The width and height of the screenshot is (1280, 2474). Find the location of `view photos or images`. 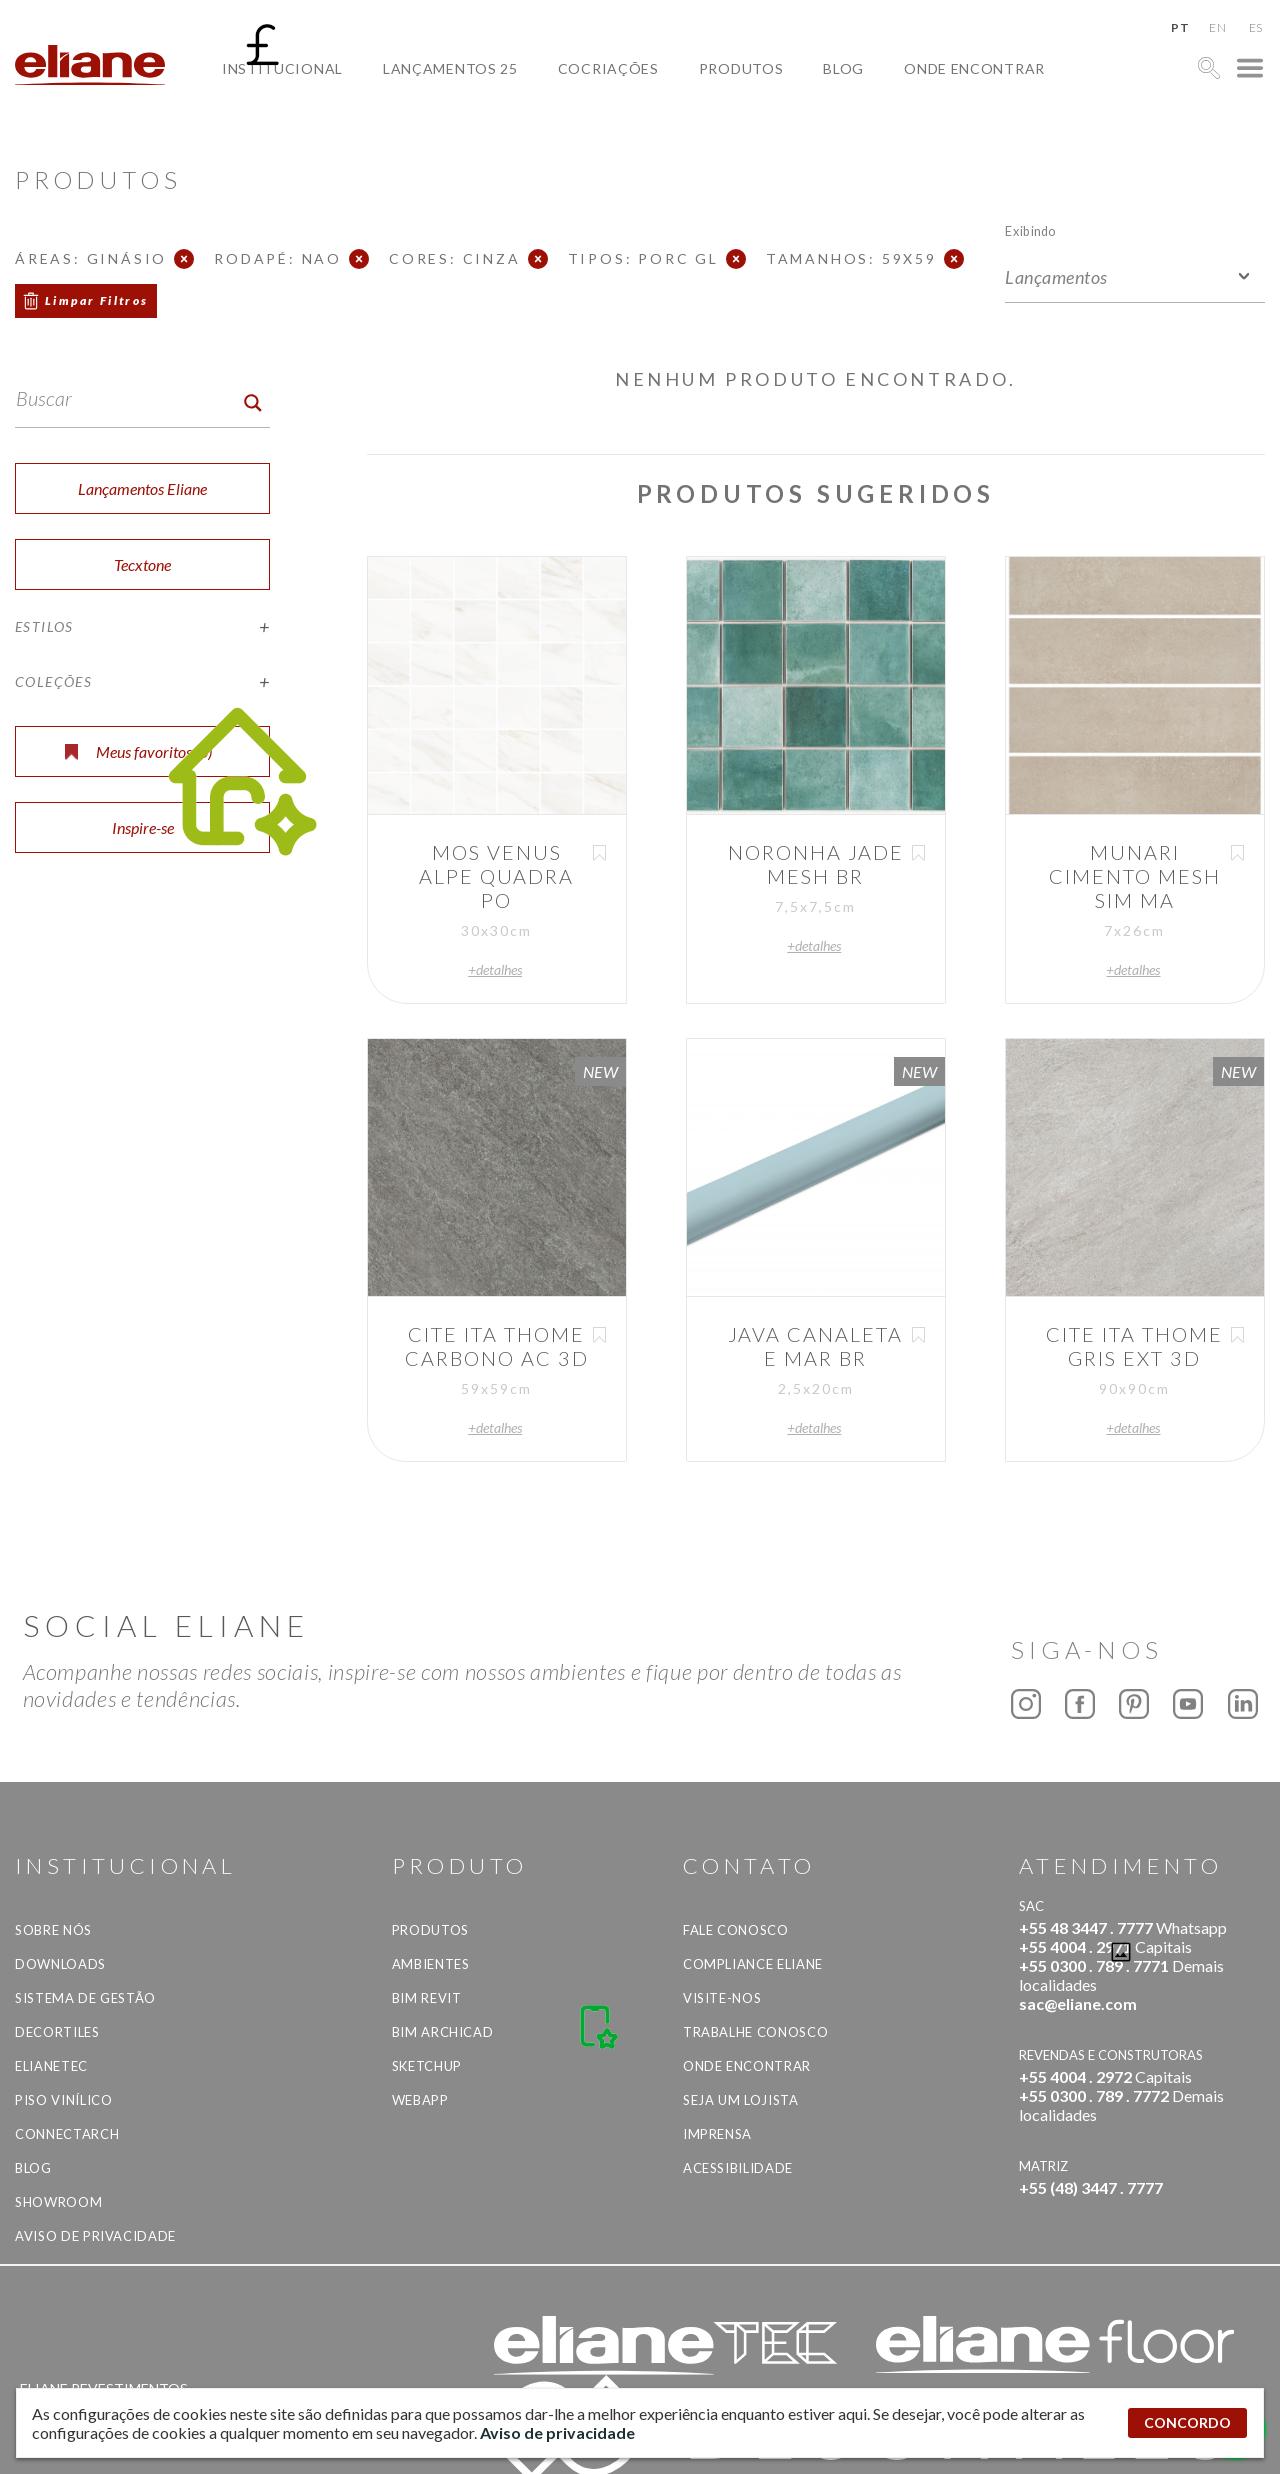

view photos or images is located at coordinates (1121, 1952).